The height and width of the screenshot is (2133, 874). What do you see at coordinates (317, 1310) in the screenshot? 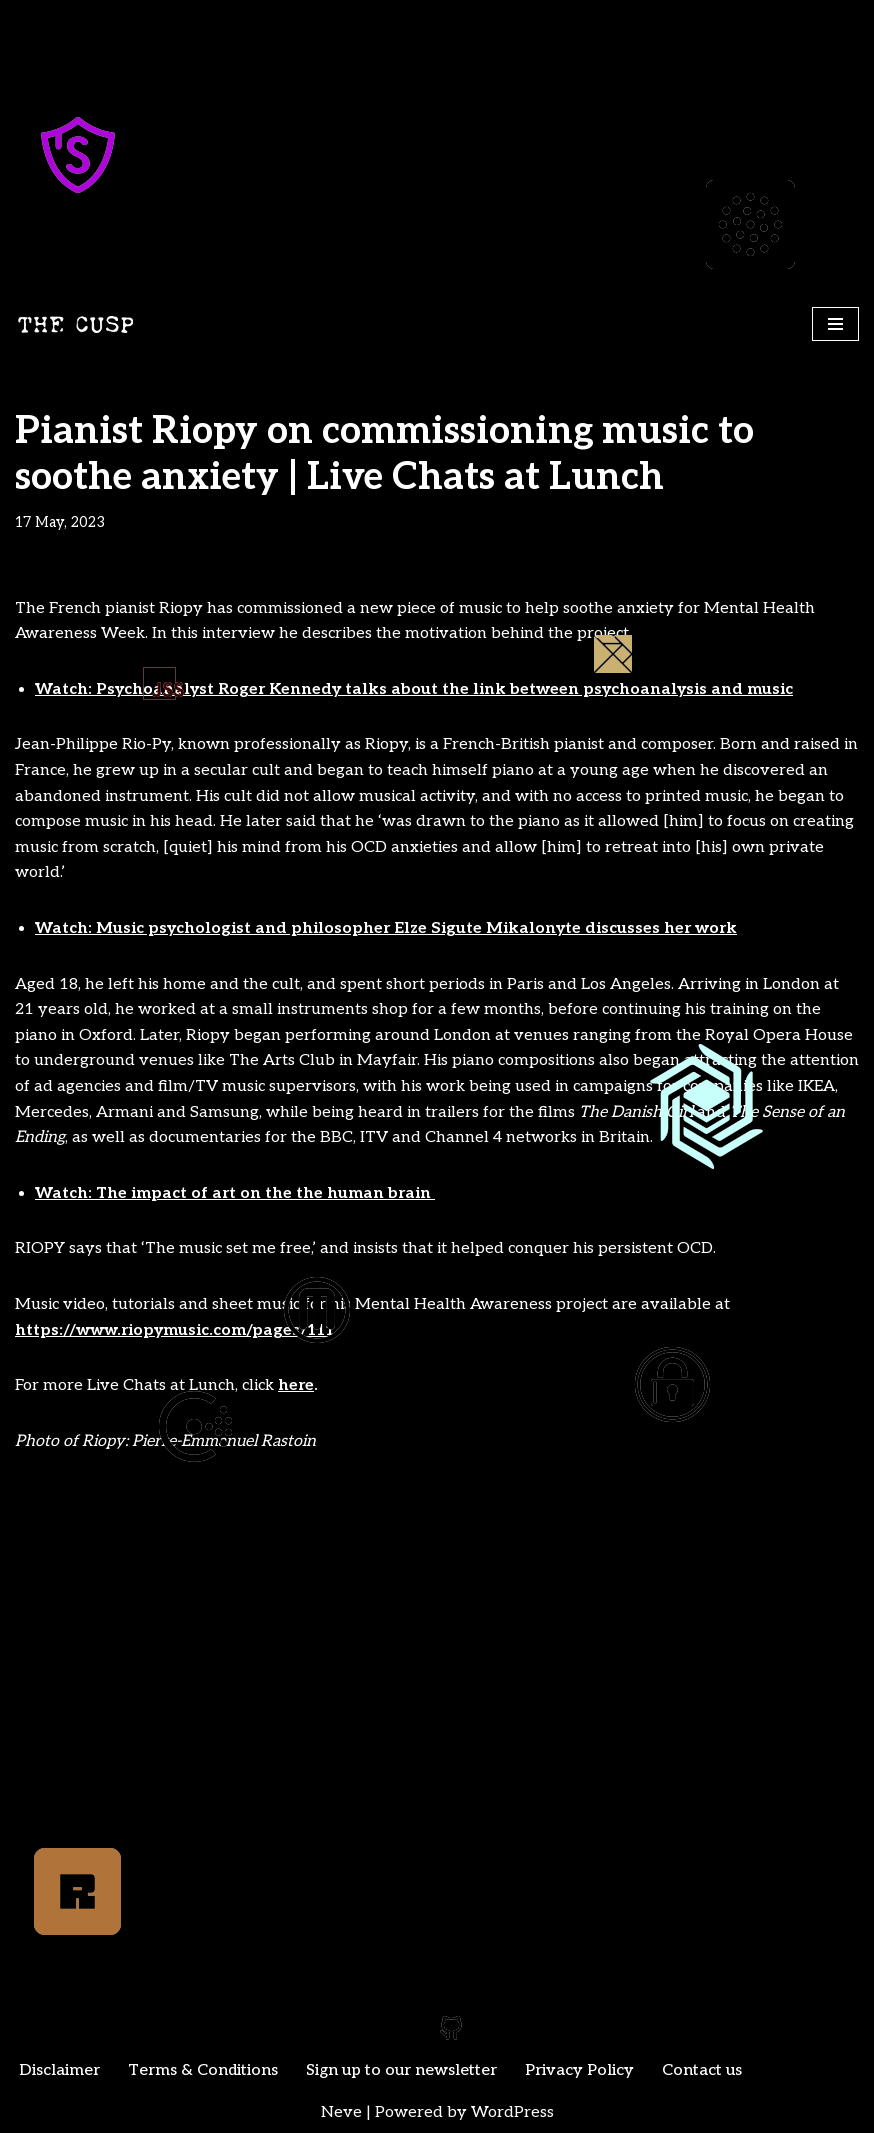
I see `makerbot logo` at bounding box center [317, 1310].